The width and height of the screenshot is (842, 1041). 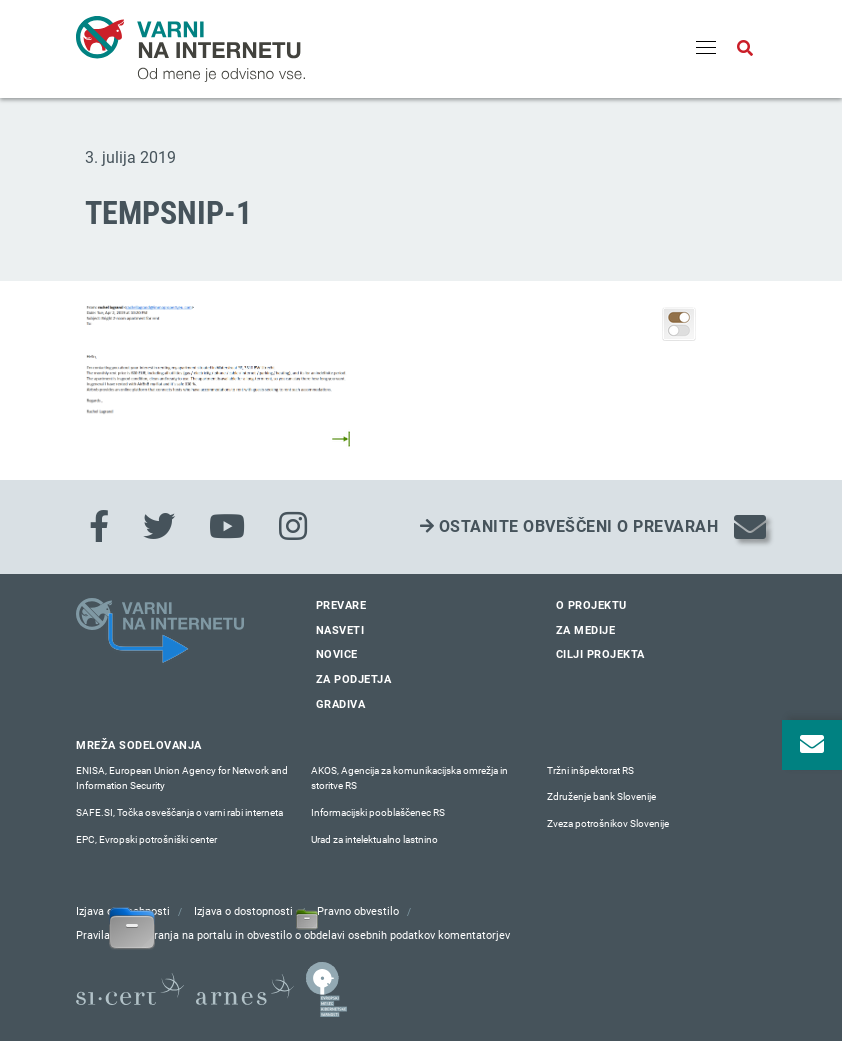 What do you see at coordinates (679, 324) in the screenshot?
I see `open gnome tweaks to customize desktop settings` at bounding box center [679, 324].